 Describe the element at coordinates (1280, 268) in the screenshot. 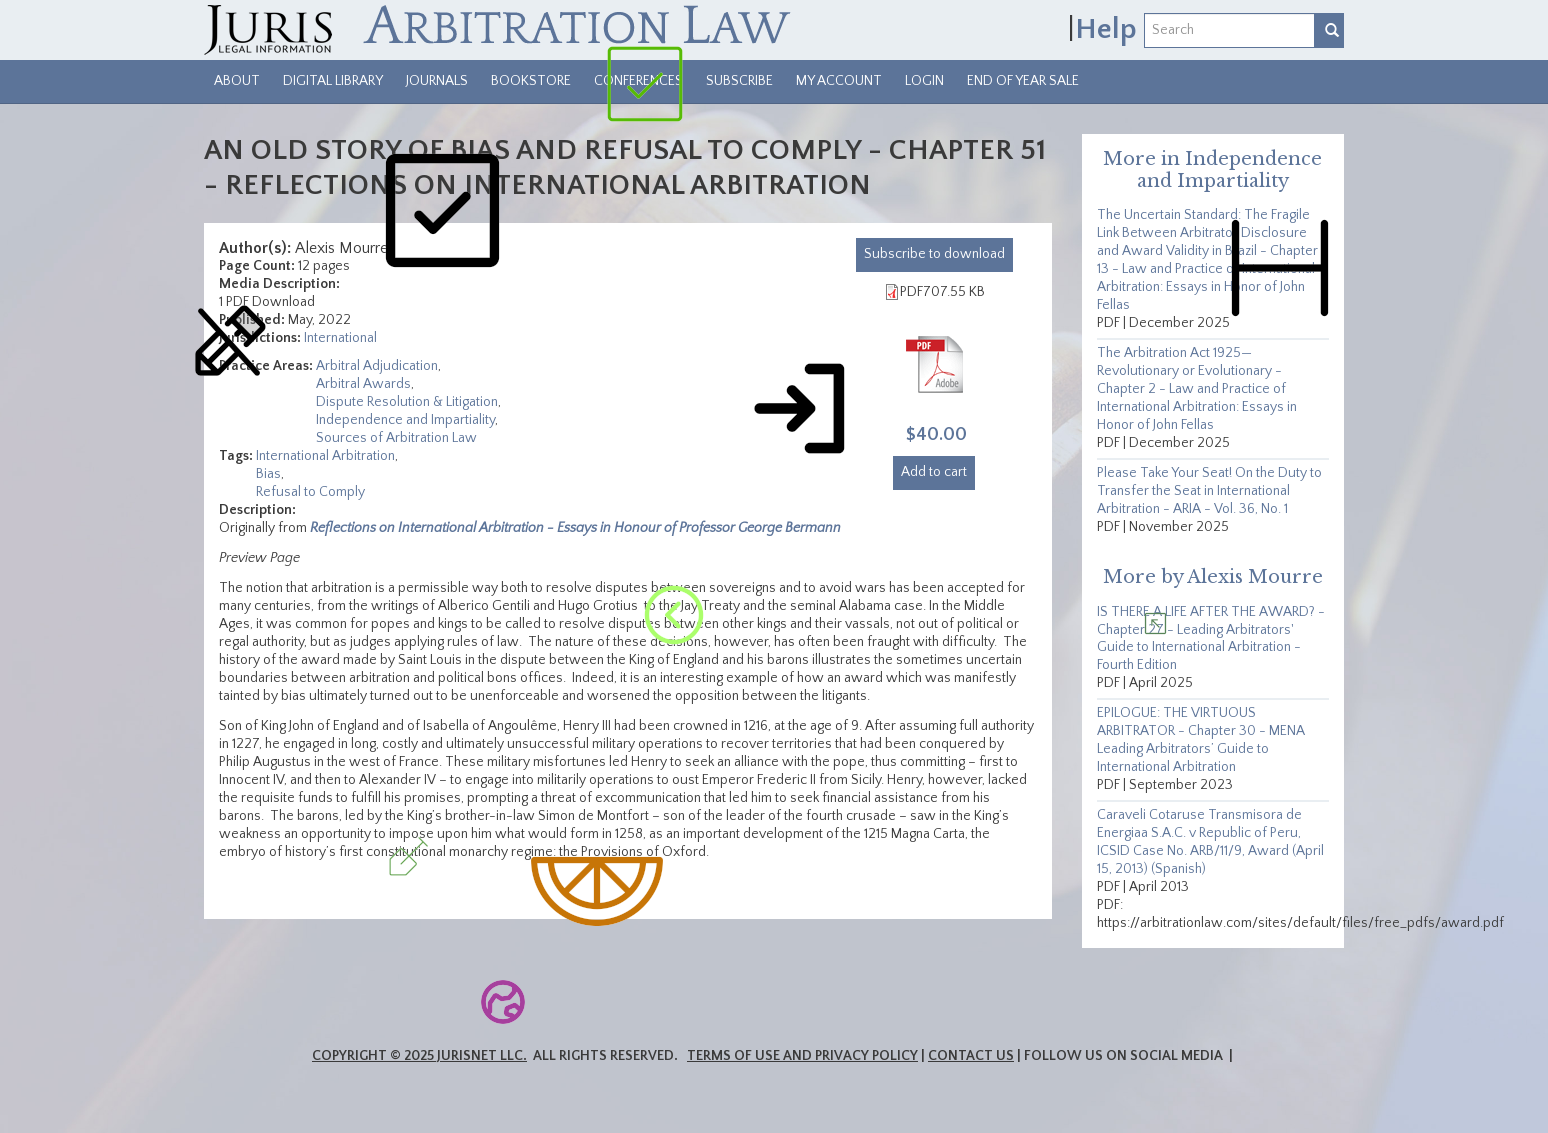

I see `format text as a heading` at that location.